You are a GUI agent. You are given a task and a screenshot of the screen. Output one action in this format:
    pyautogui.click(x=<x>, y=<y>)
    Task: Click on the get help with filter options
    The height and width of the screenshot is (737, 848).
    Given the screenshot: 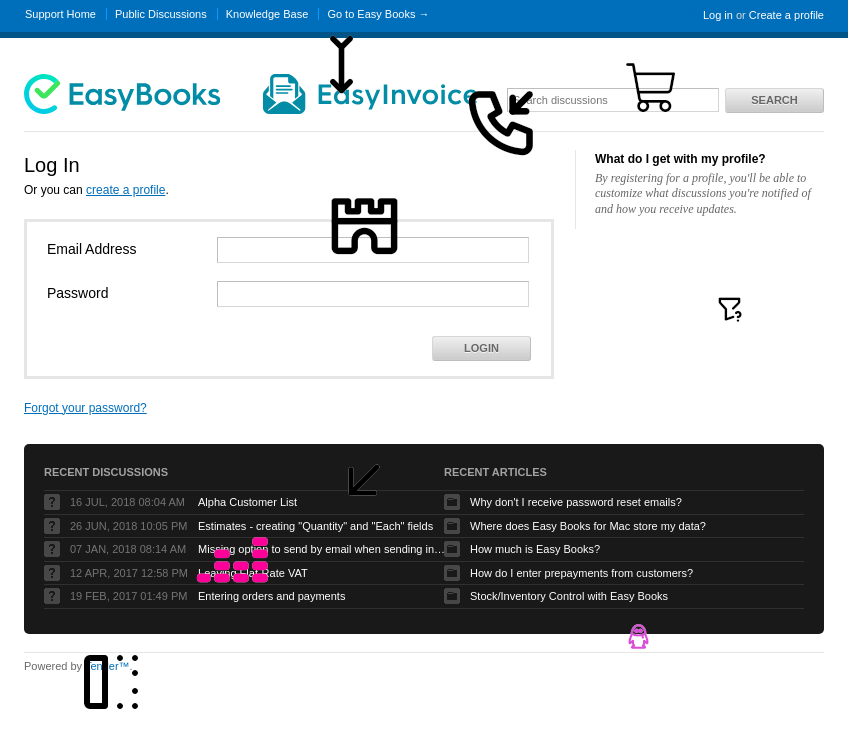 What is the action you would take?
    pyautogui.click(x=729, y=308)
    